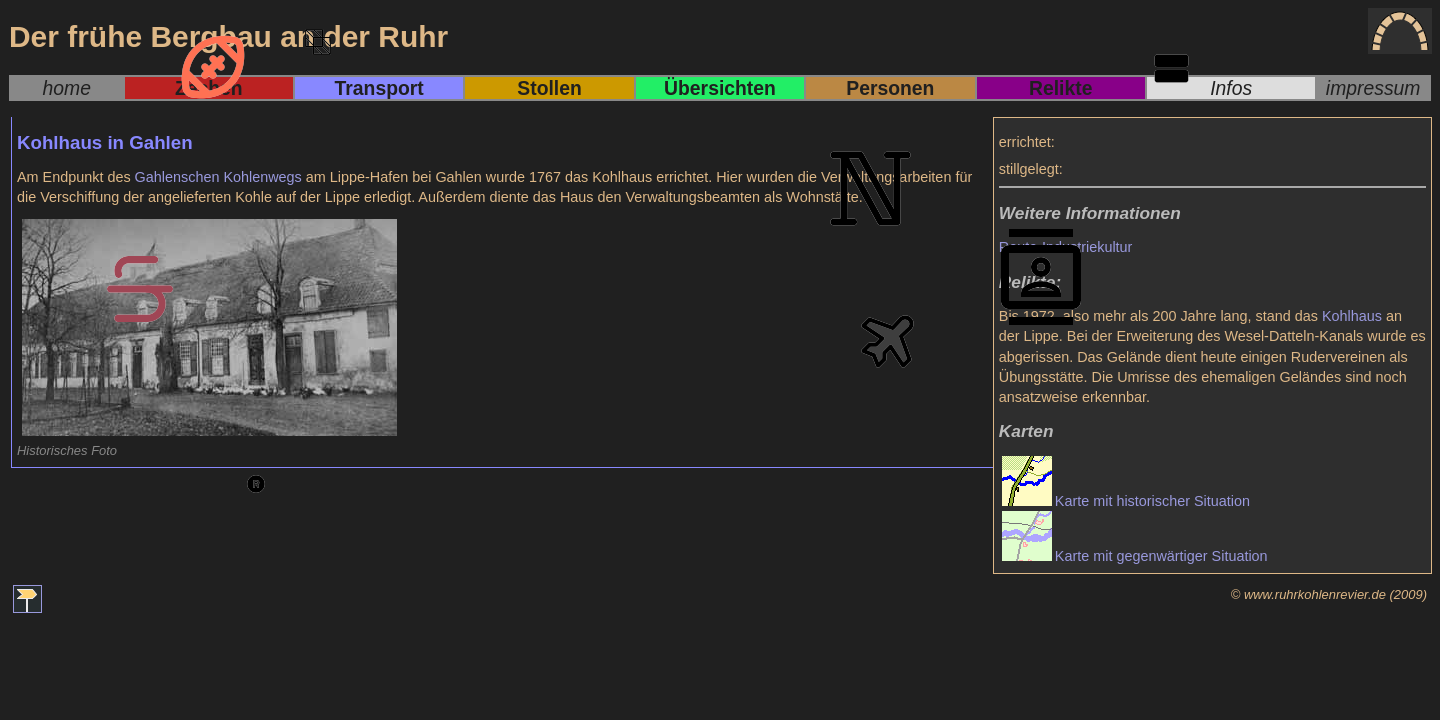 The height and width of the screenshot is (720, 1440). Describe the element at coordinates (870, 188) in the screenshot. I see `open Notion app` at that location.